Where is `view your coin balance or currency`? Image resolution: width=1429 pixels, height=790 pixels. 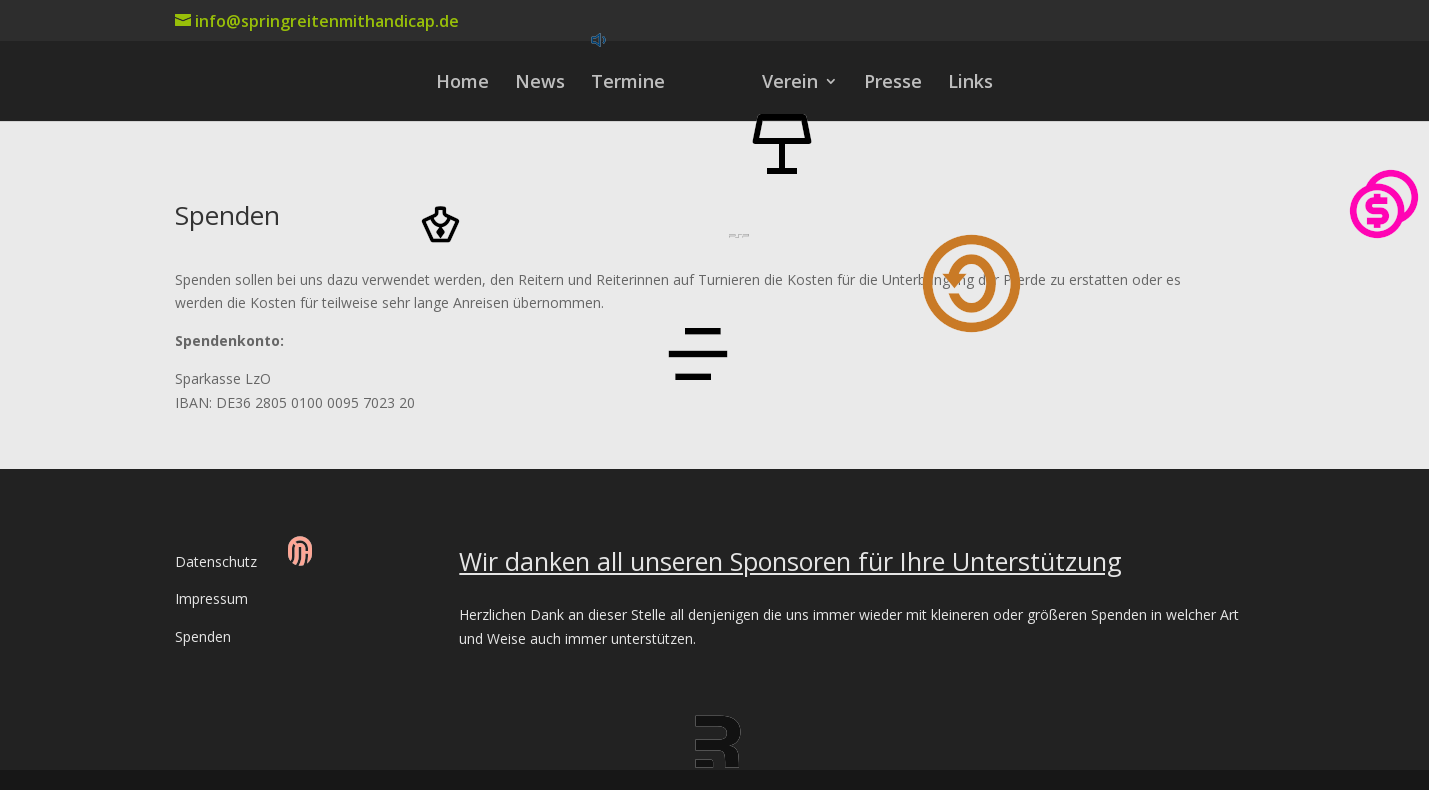
view your coin balance or currency is located at coordinates (1384, 204).